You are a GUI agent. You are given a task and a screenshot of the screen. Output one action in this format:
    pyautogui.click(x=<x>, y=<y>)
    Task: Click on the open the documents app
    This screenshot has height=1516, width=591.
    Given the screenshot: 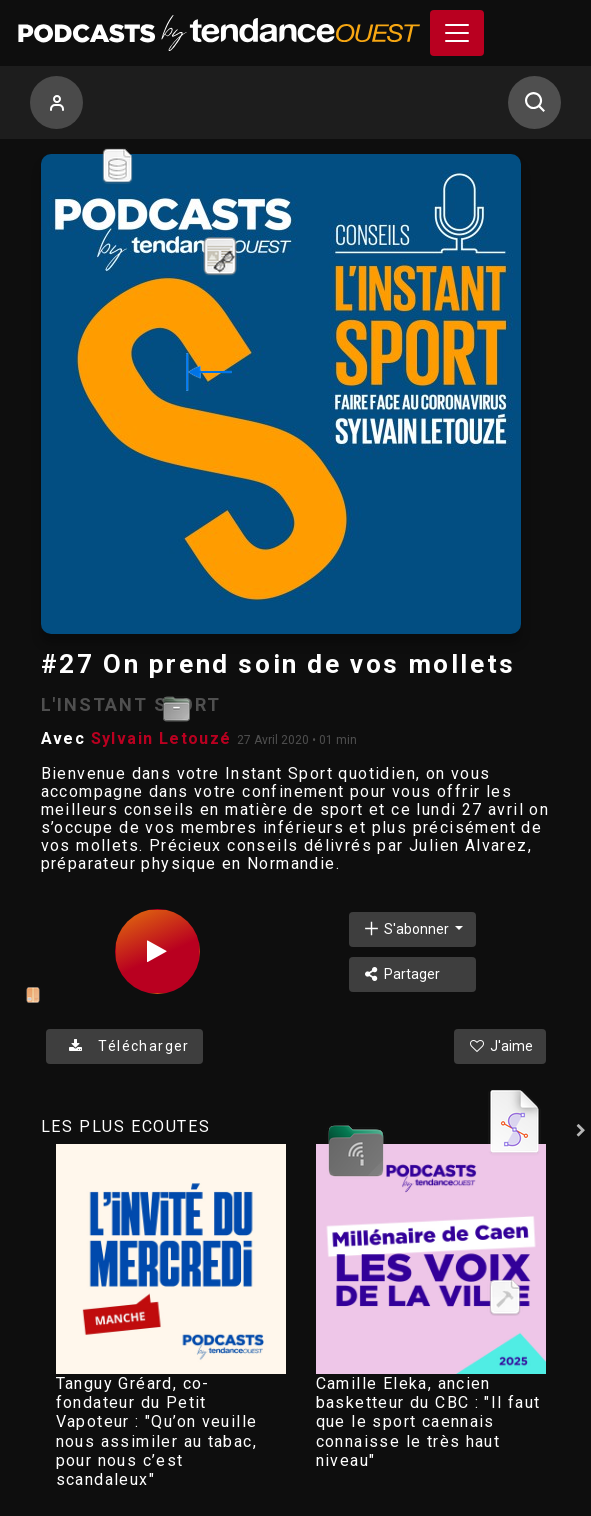 What is the action you would take?
    pyautogui.click(x=220, y=256)
    